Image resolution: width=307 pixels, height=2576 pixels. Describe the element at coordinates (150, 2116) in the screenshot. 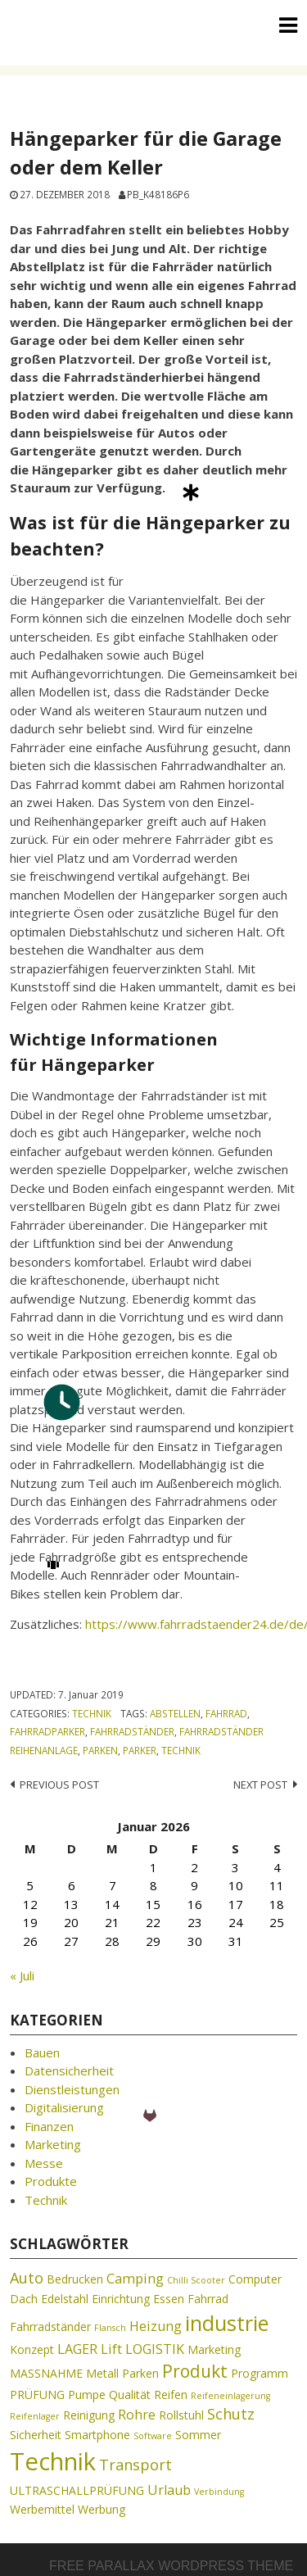

I see `open GitLab` at that location.